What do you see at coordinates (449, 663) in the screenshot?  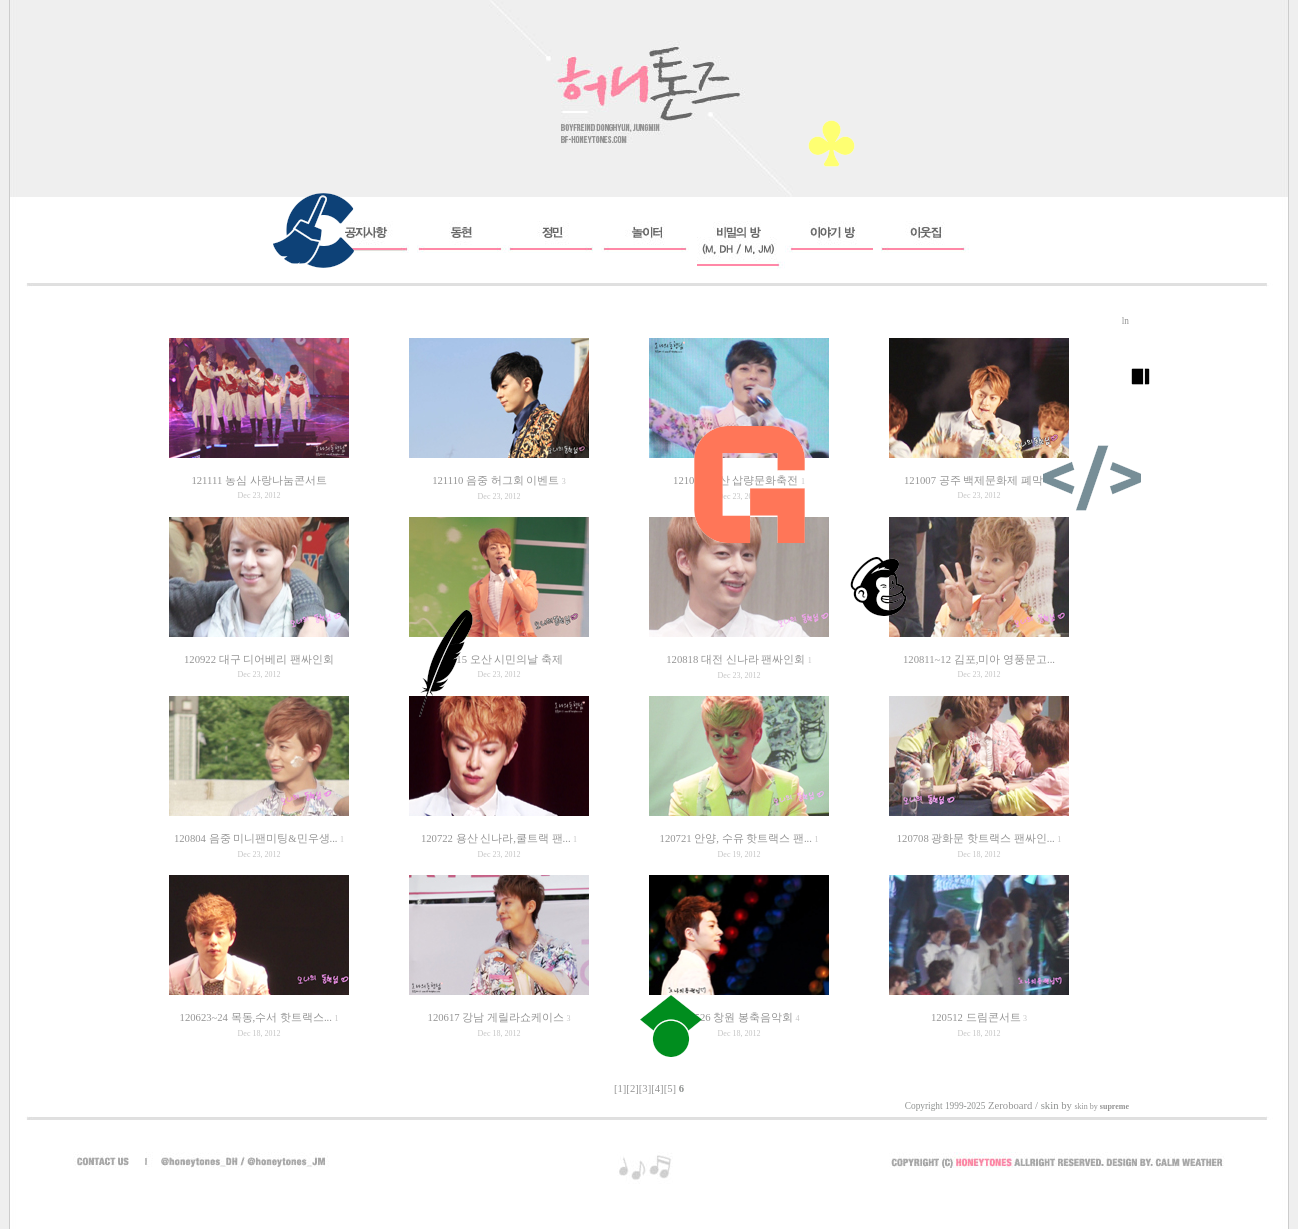 I see `apache software foundation logo` at bounding box center [449, 663].